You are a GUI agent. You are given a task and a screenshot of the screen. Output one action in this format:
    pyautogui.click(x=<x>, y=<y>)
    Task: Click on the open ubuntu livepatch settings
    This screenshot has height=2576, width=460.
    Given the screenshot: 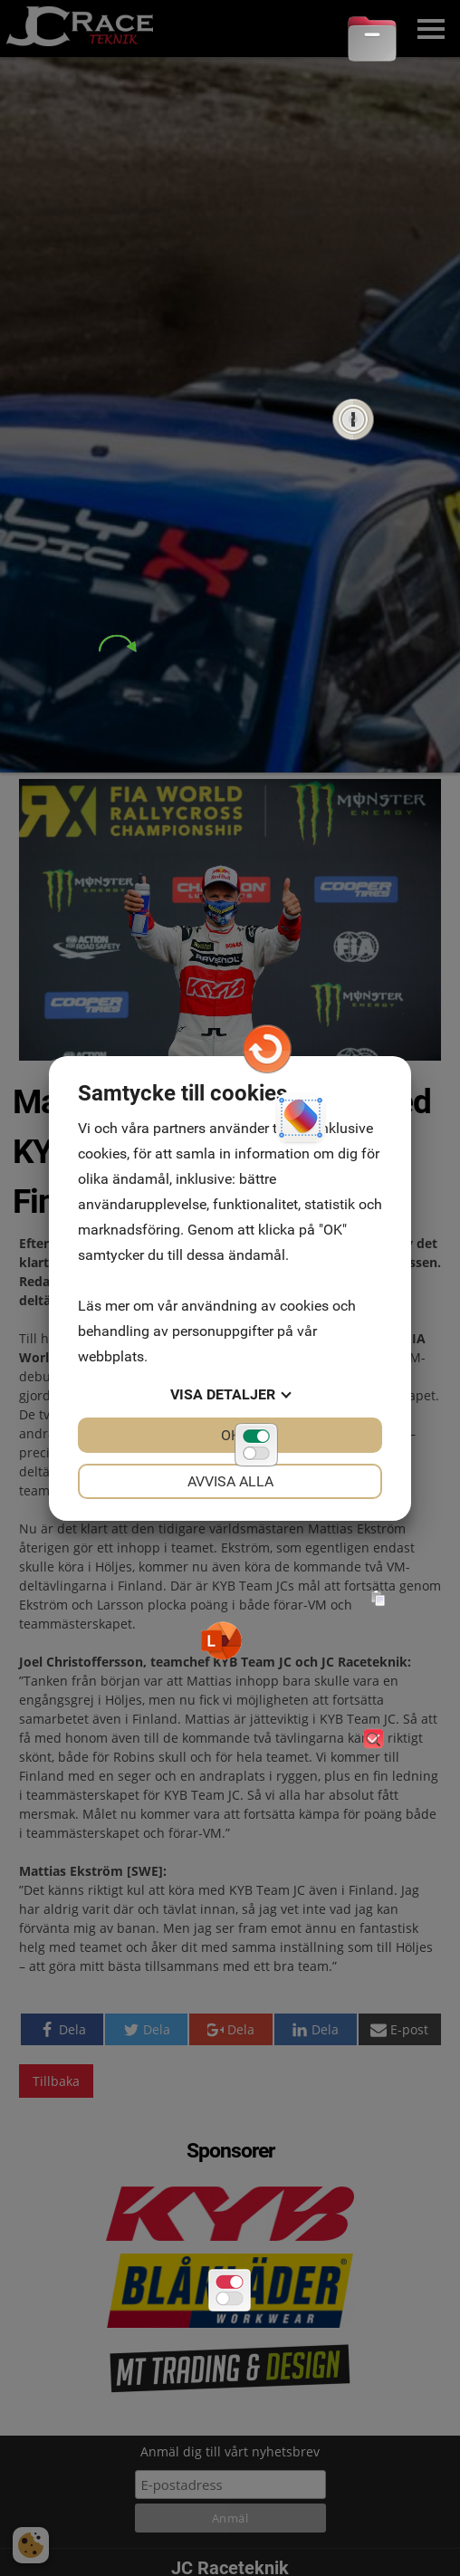 What is the action you would take?
    pyautogui.click(x=267, y=1049)
    